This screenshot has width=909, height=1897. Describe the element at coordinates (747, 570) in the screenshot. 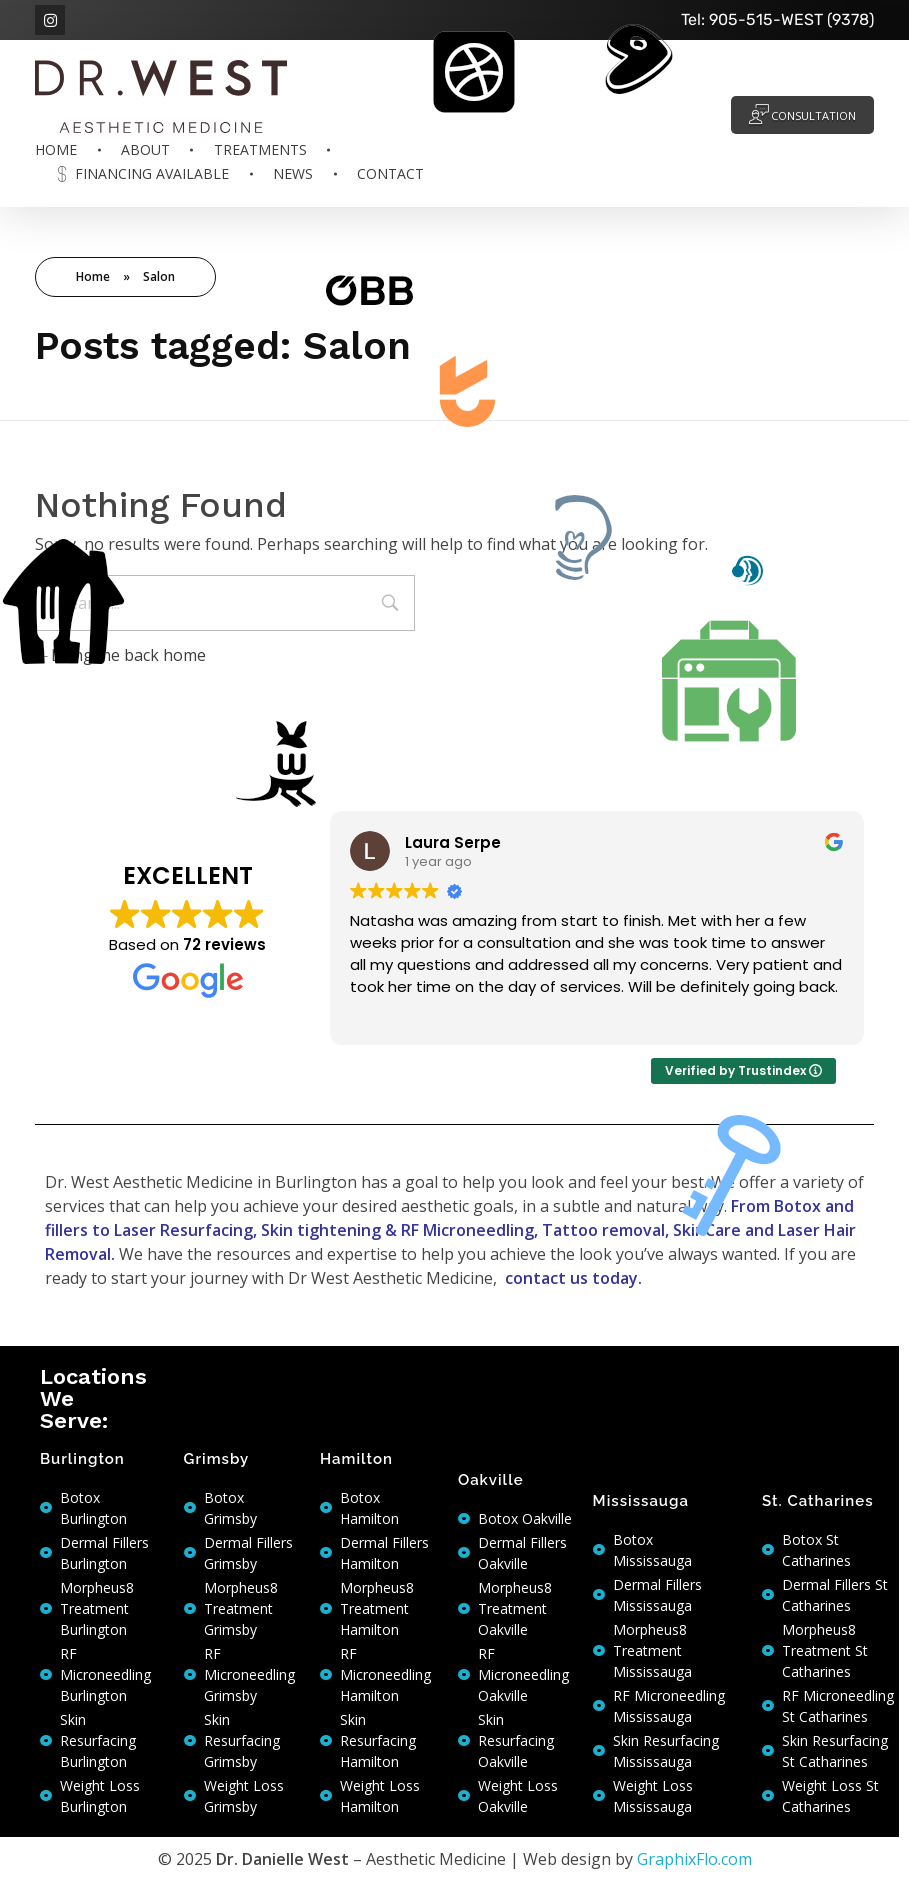

I see `open TeamSpeak voice chat application` at that location.